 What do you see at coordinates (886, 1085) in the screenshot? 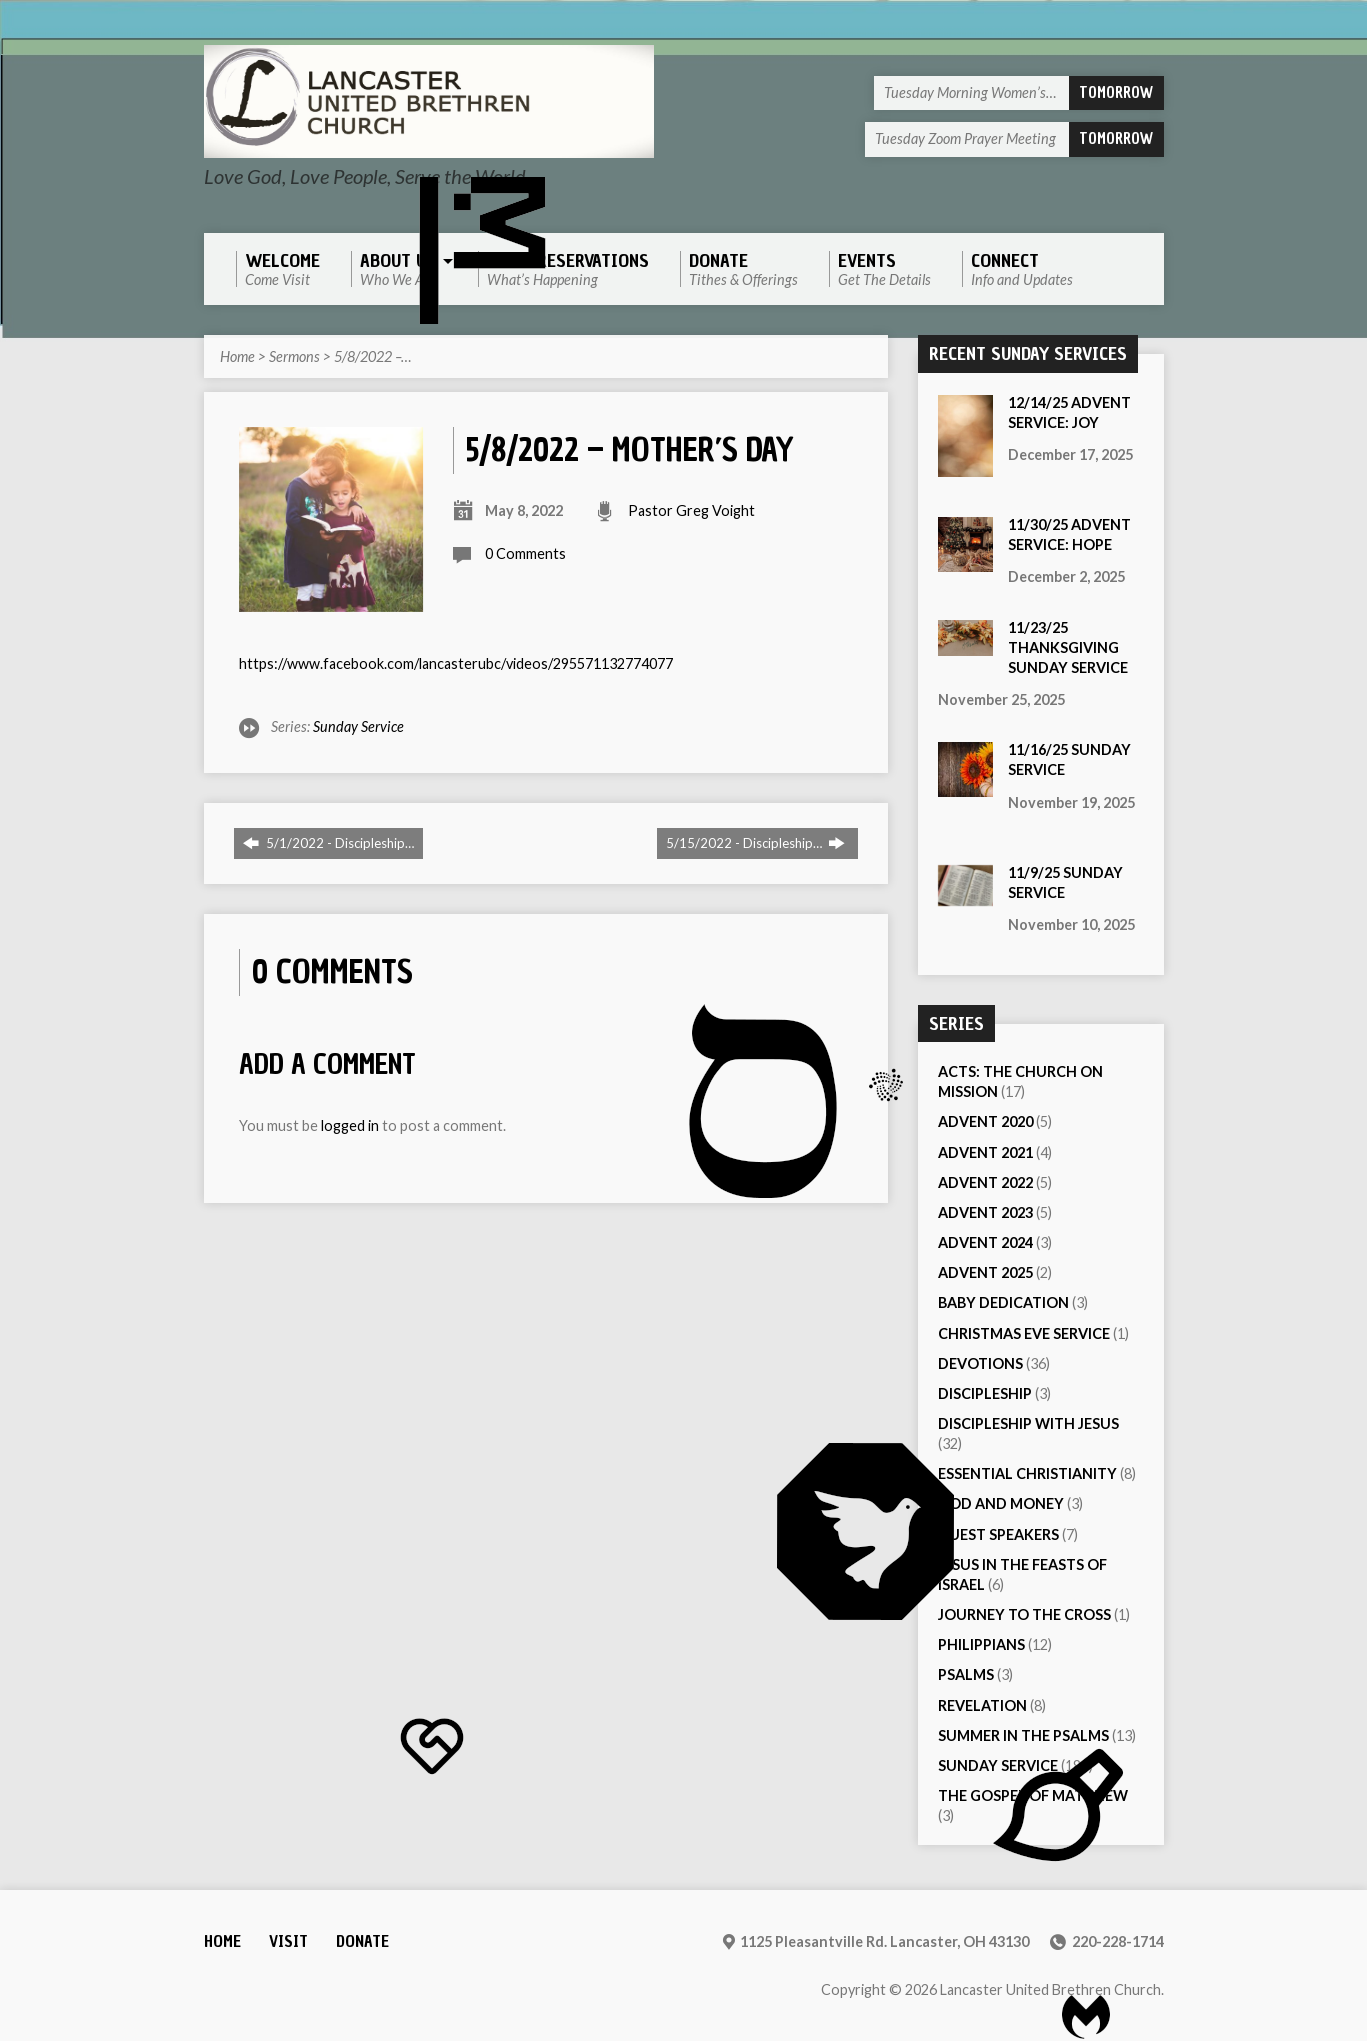
I see `IOTA cryptocurrency logo` at bounding box center [886, 1085].